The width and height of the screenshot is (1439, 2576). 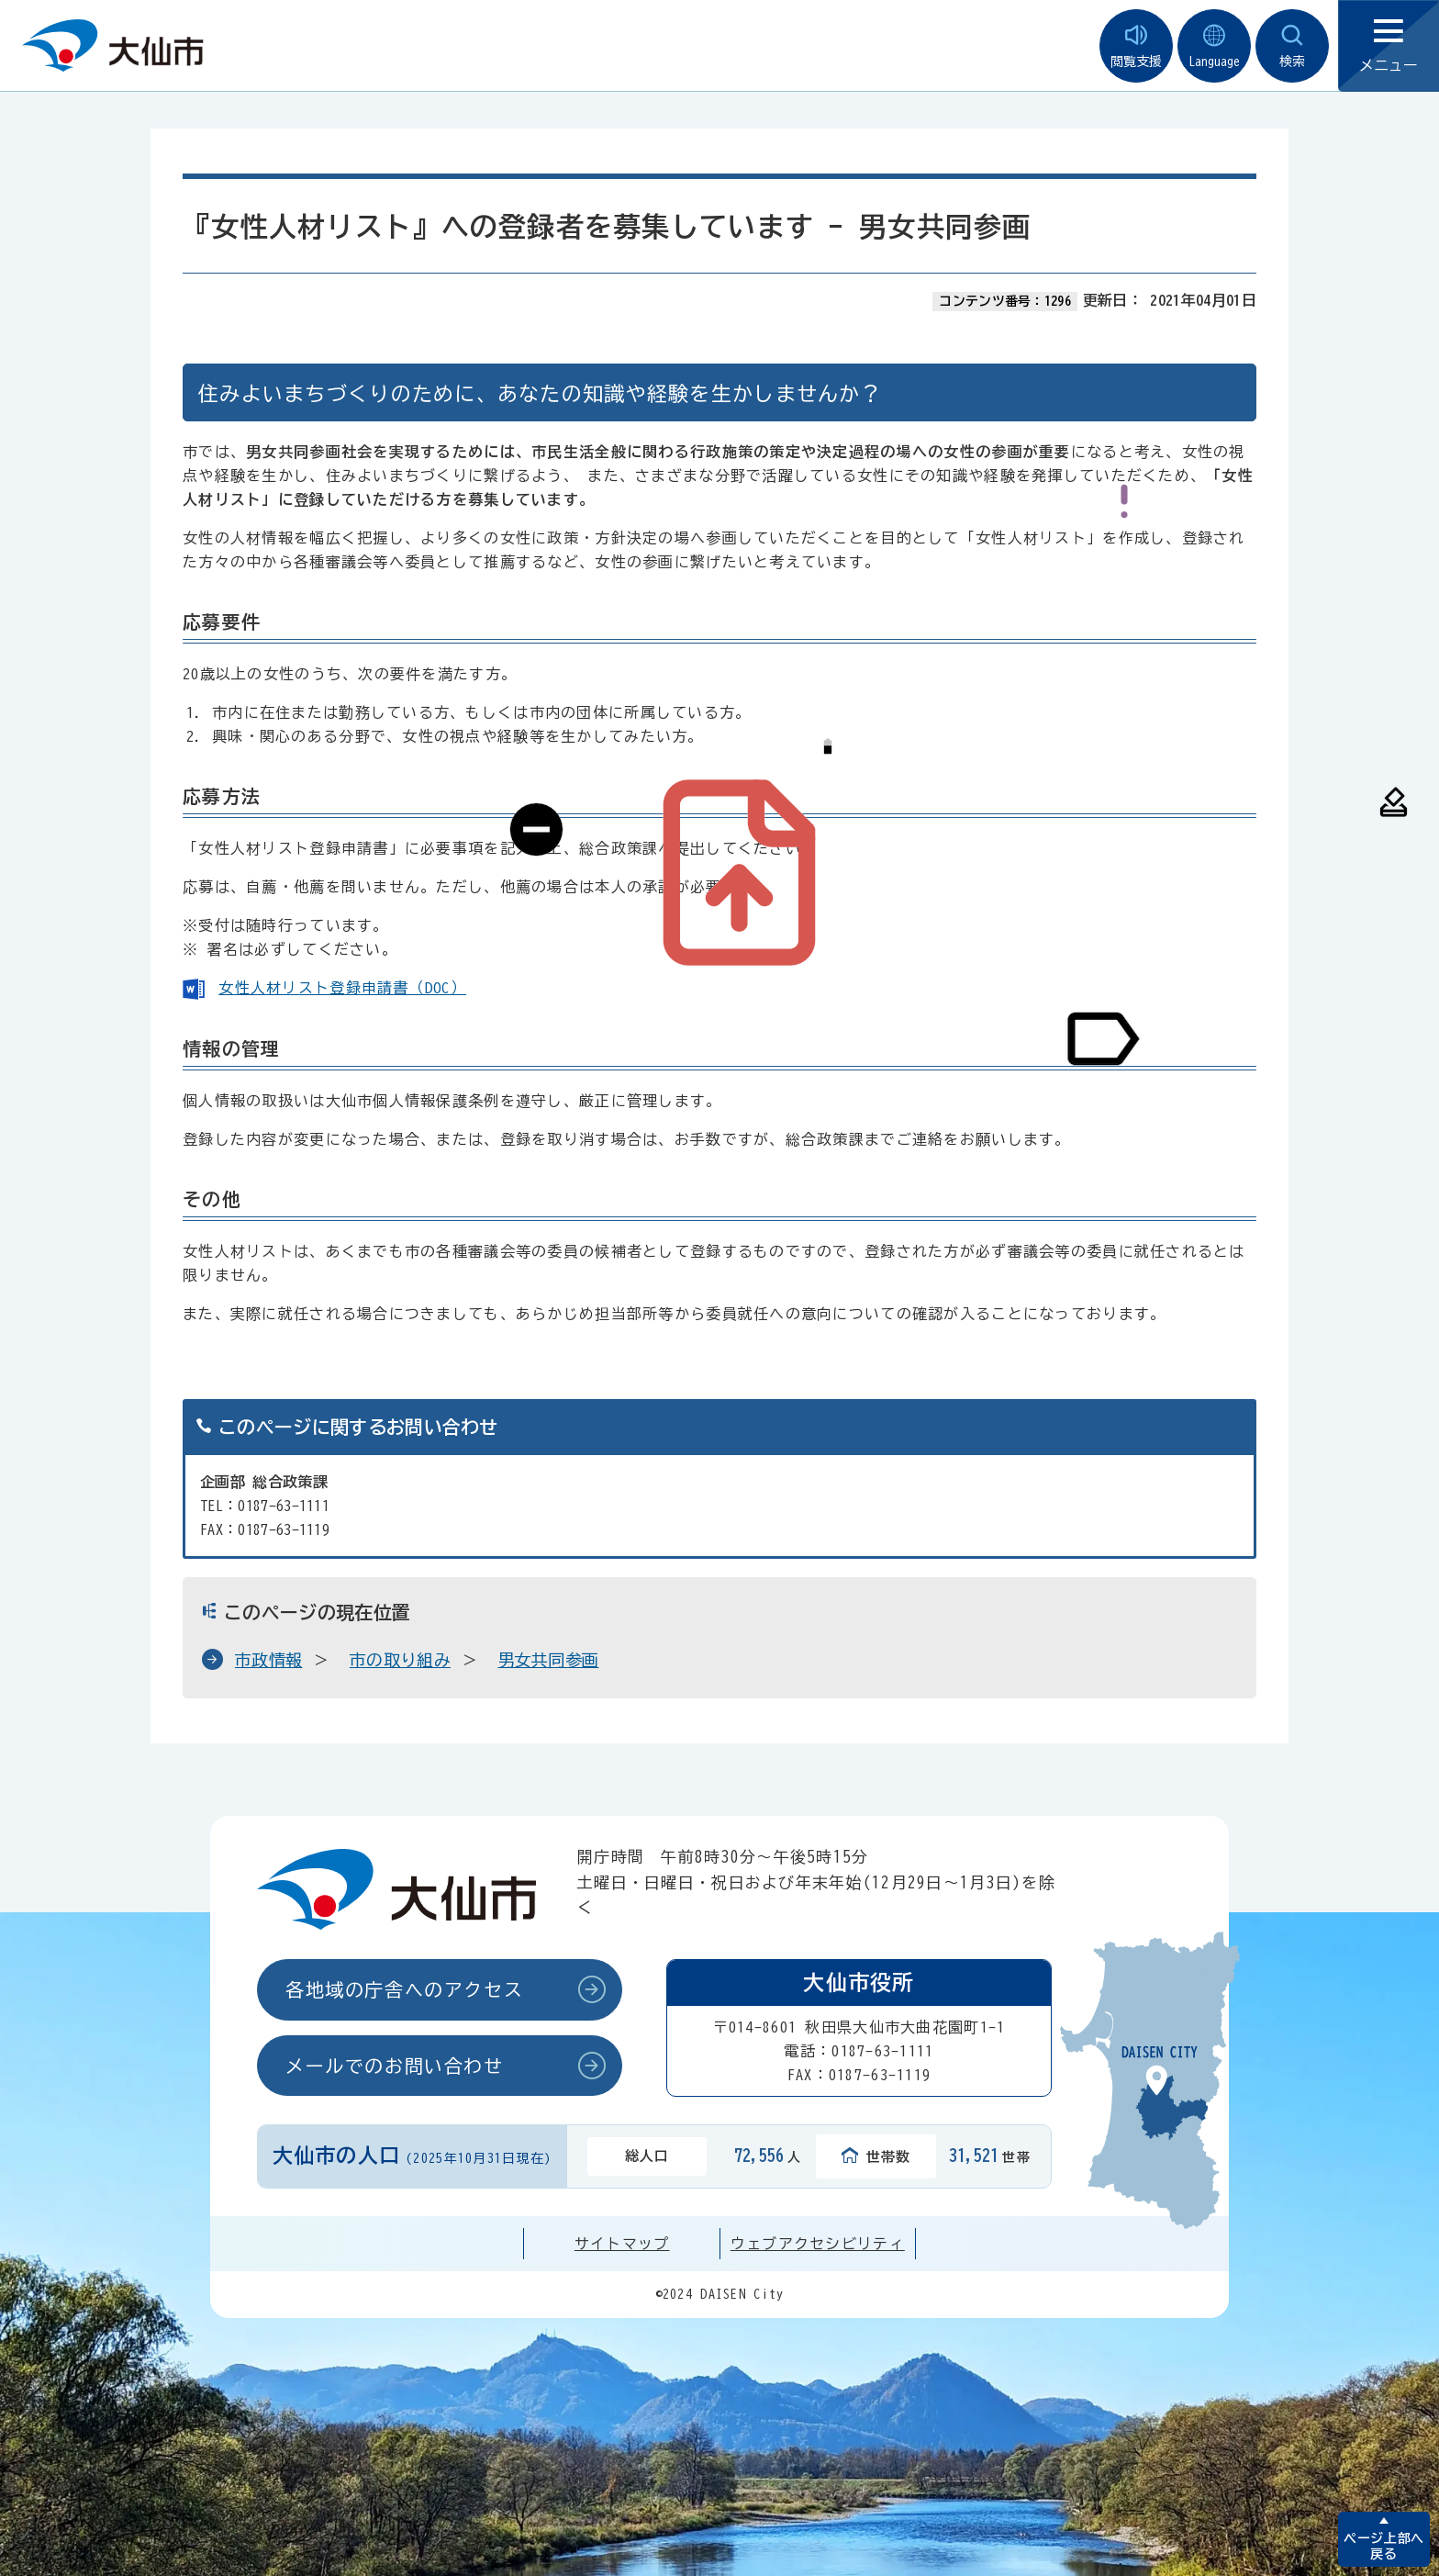 I want to click on indicates a warning or alert requiring attention, so click(x=1124, y=501).